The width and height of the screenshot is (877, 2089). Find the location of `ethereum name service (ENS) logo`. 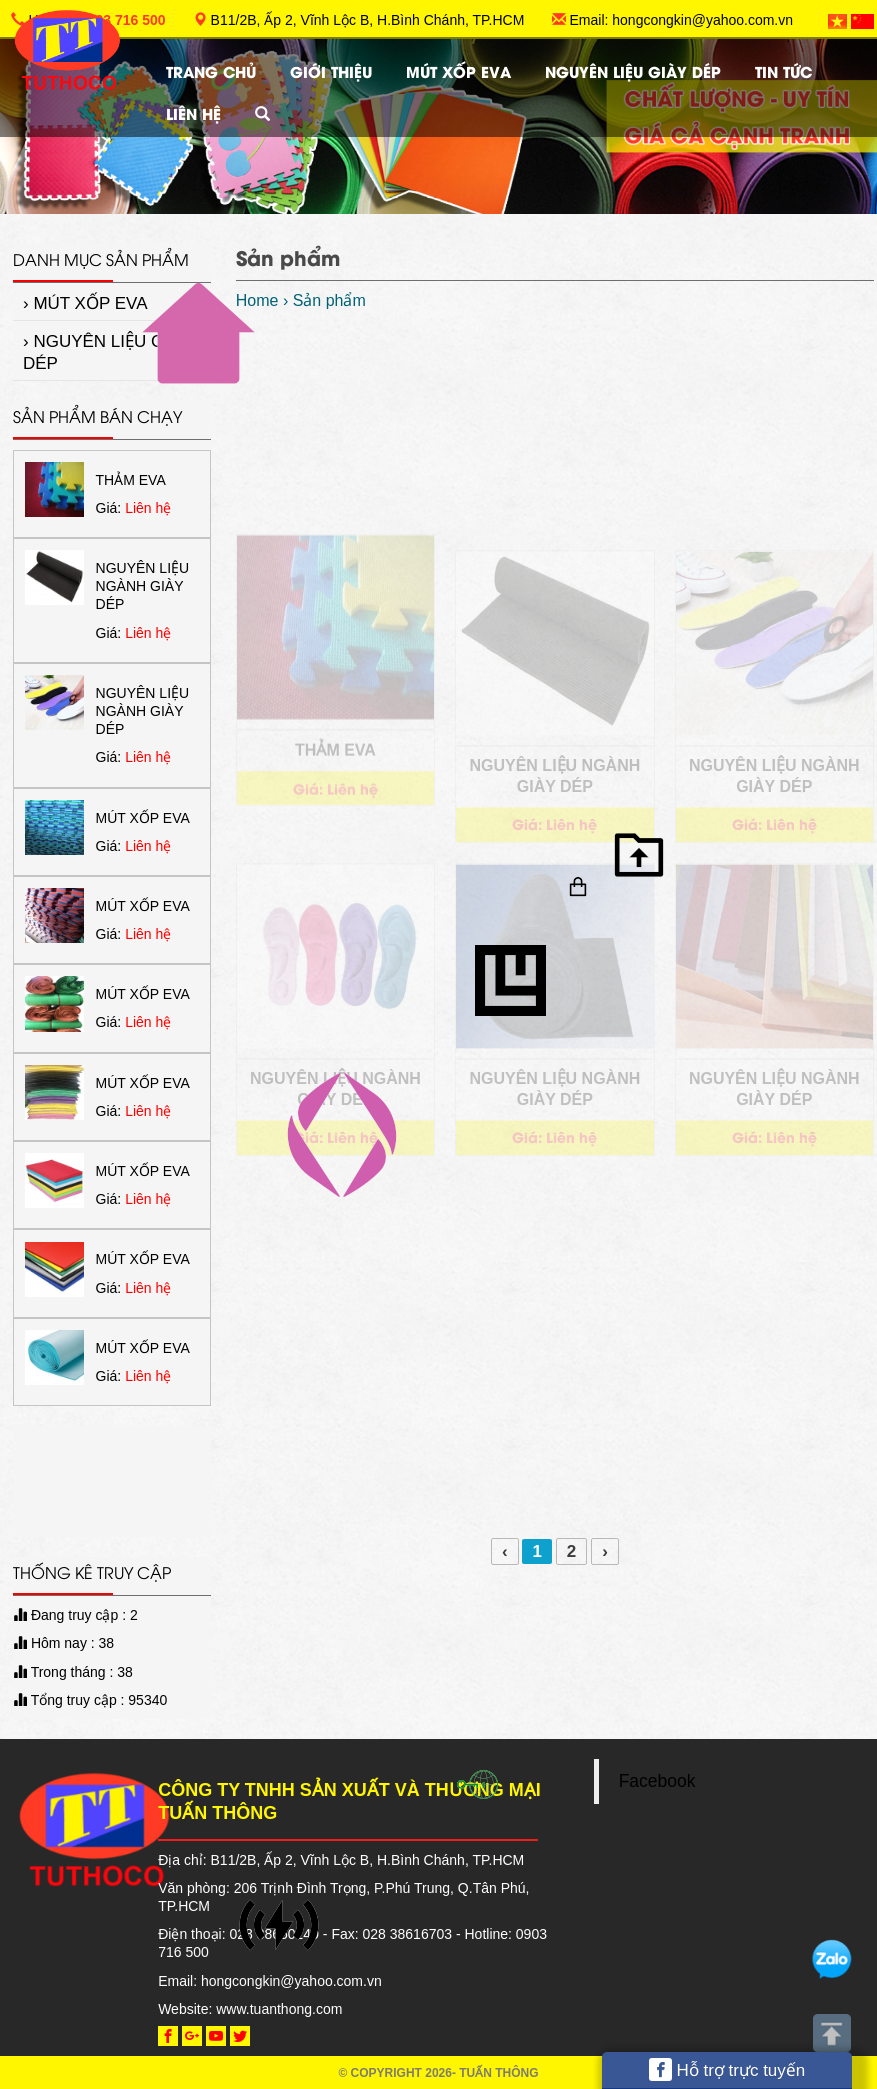

ethereum name service (ENS) logo is located at coordinates (342, 1135).